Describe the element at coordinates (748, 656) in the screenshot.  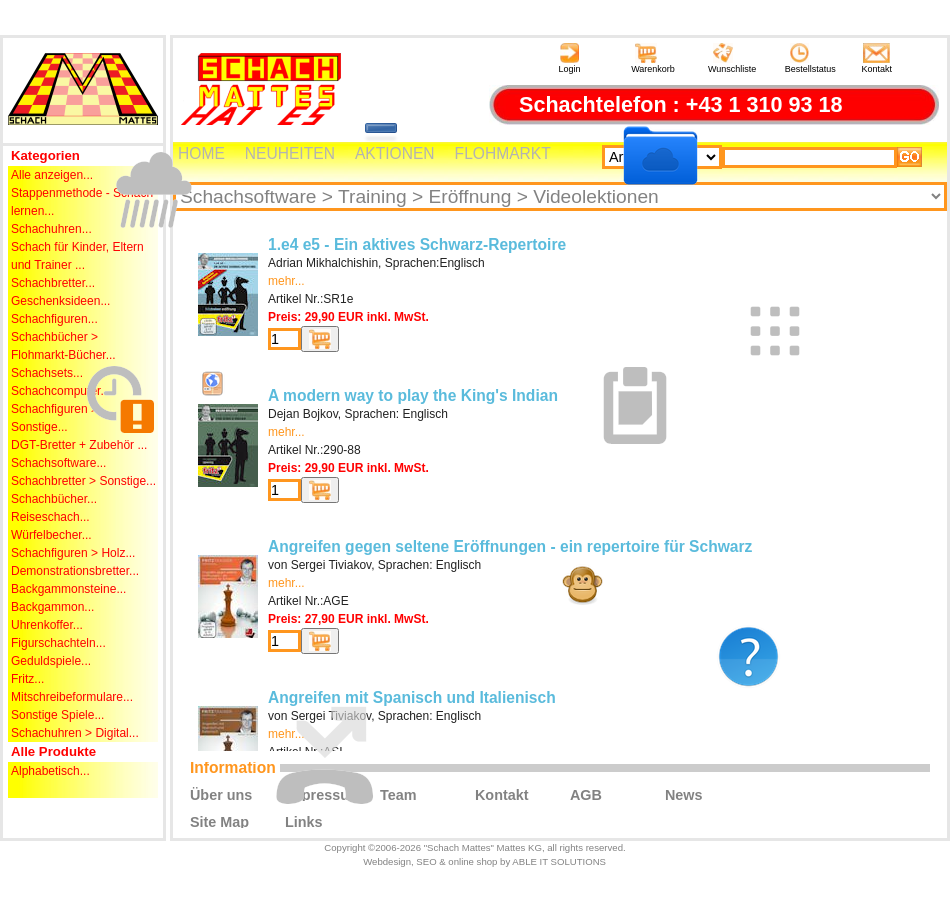
I see `access help documentation` at that location.